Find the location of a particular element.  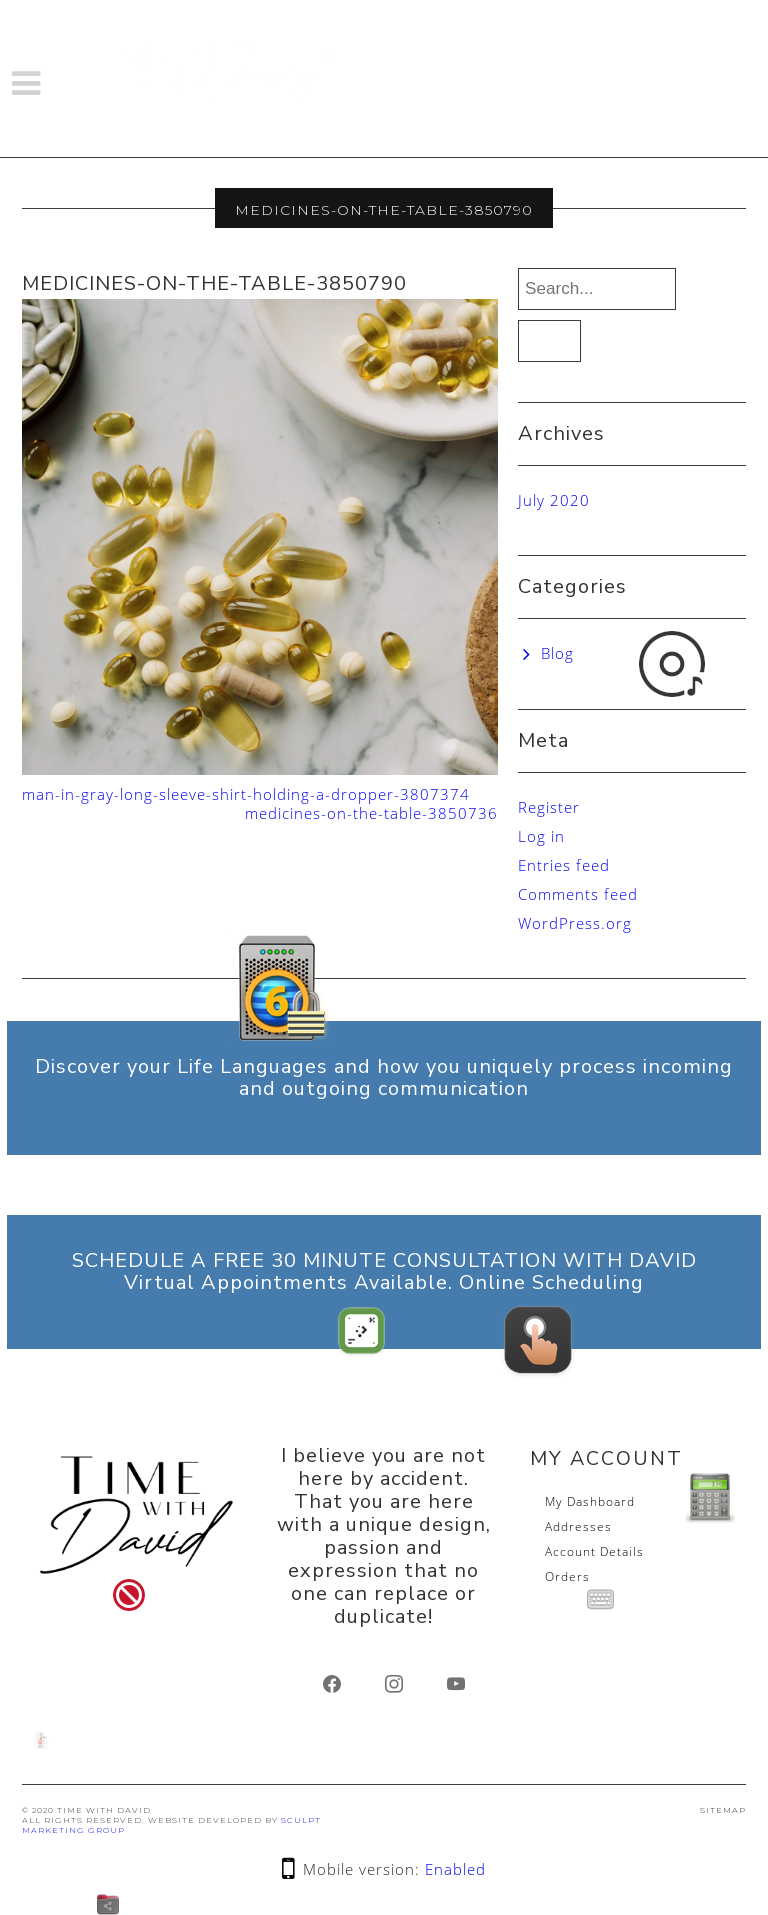

delete selected email message is located at coordinates (129, 1595).